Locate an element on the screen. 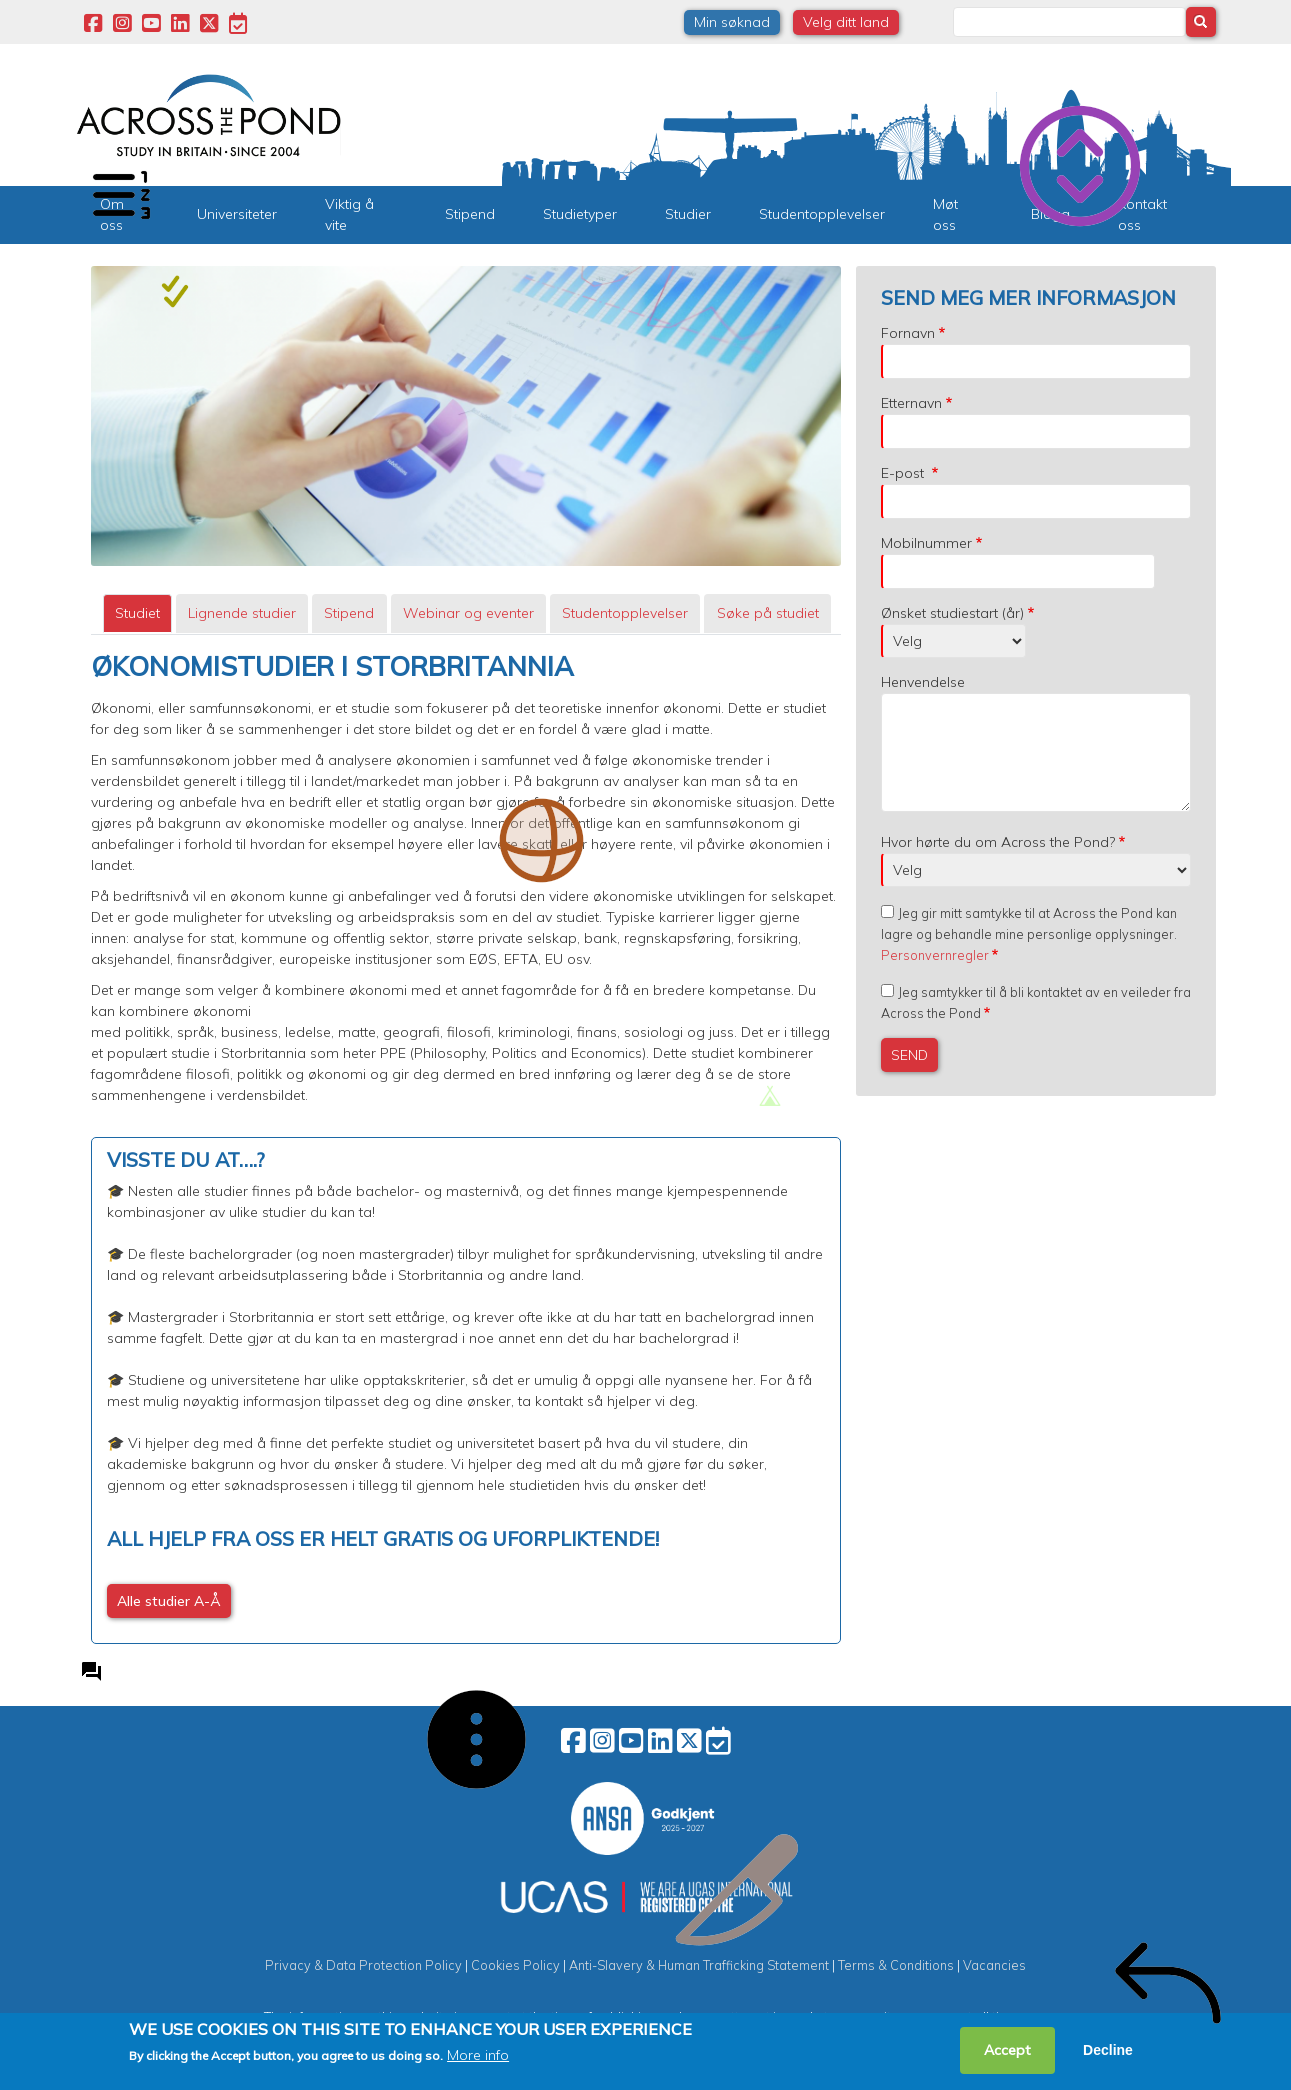 Image resolution: width=1291 pixels, height=2090 pixels. switch to right-to-left numbered list format is located at coordinates (123, 195).